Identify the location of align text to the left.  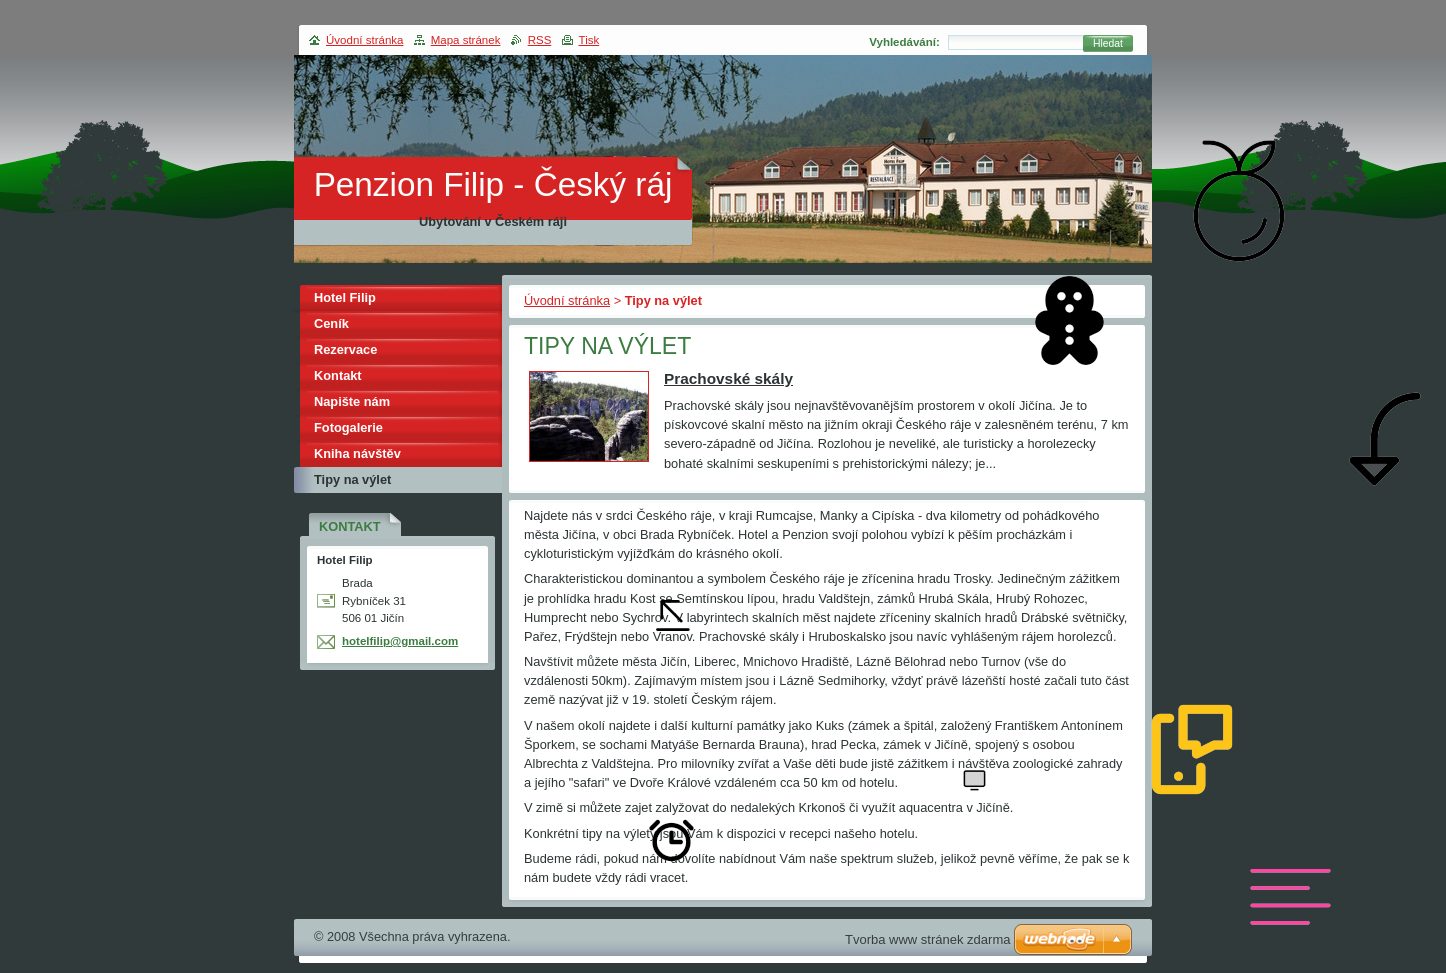
(1290, 898).